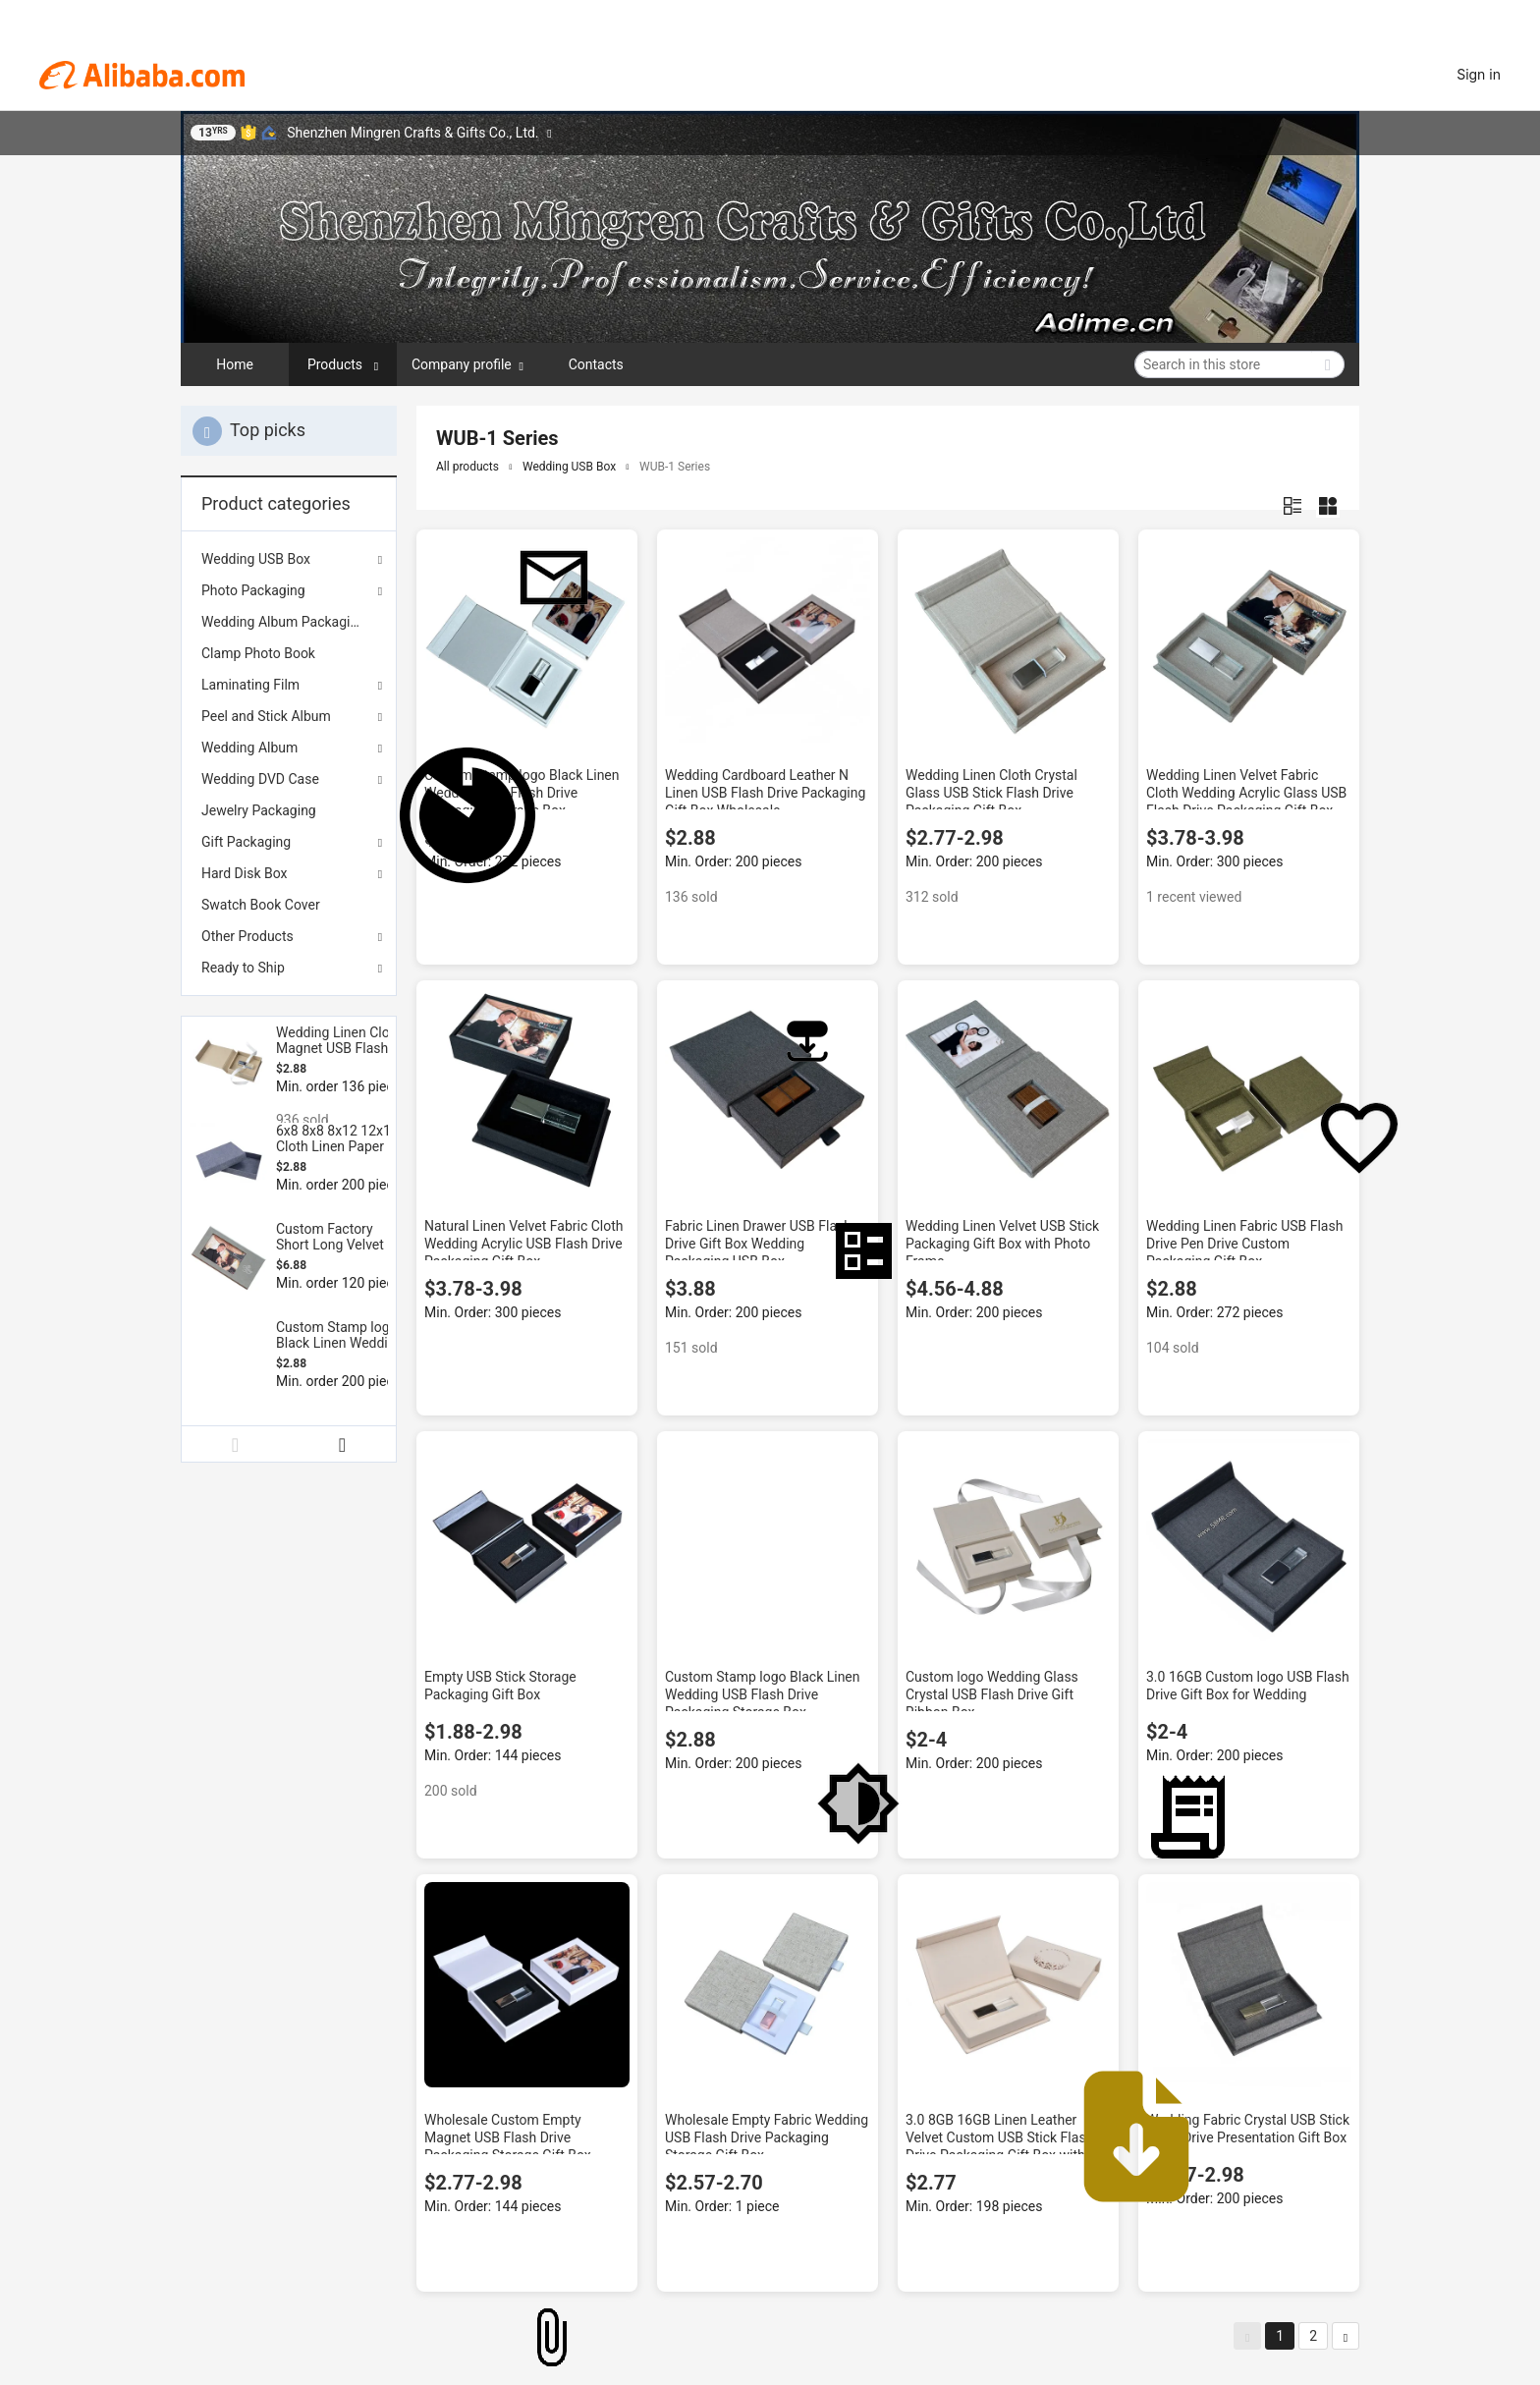 The width and height of the screenshot is (1540, 2385). What do you see at coordinates (863, 1250) in the screenshot?
I see `view ballot or voting options` at bounding box center [863, 1250].